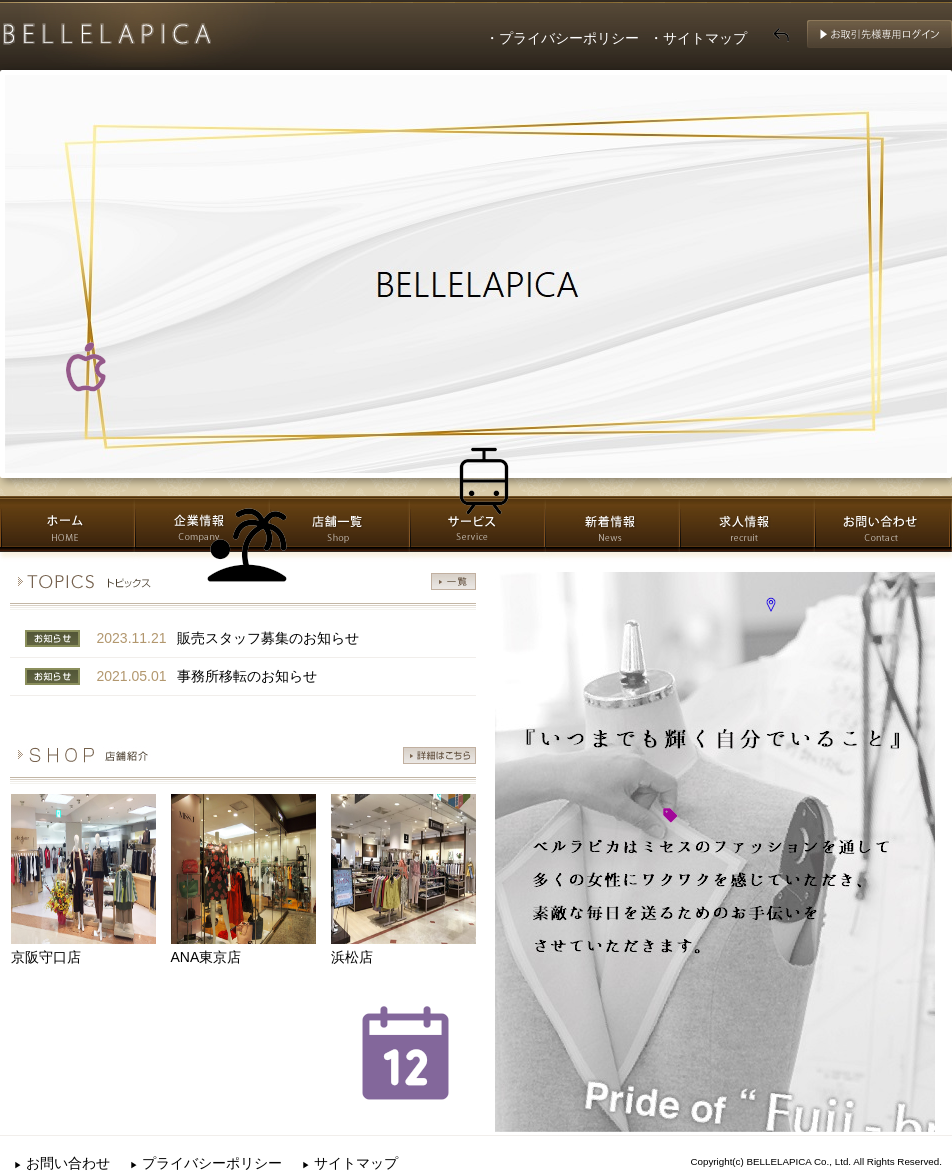  Describe the element at coordinates (484, 481) in the screenshot. I see `access public transit or tram routes` at that location.